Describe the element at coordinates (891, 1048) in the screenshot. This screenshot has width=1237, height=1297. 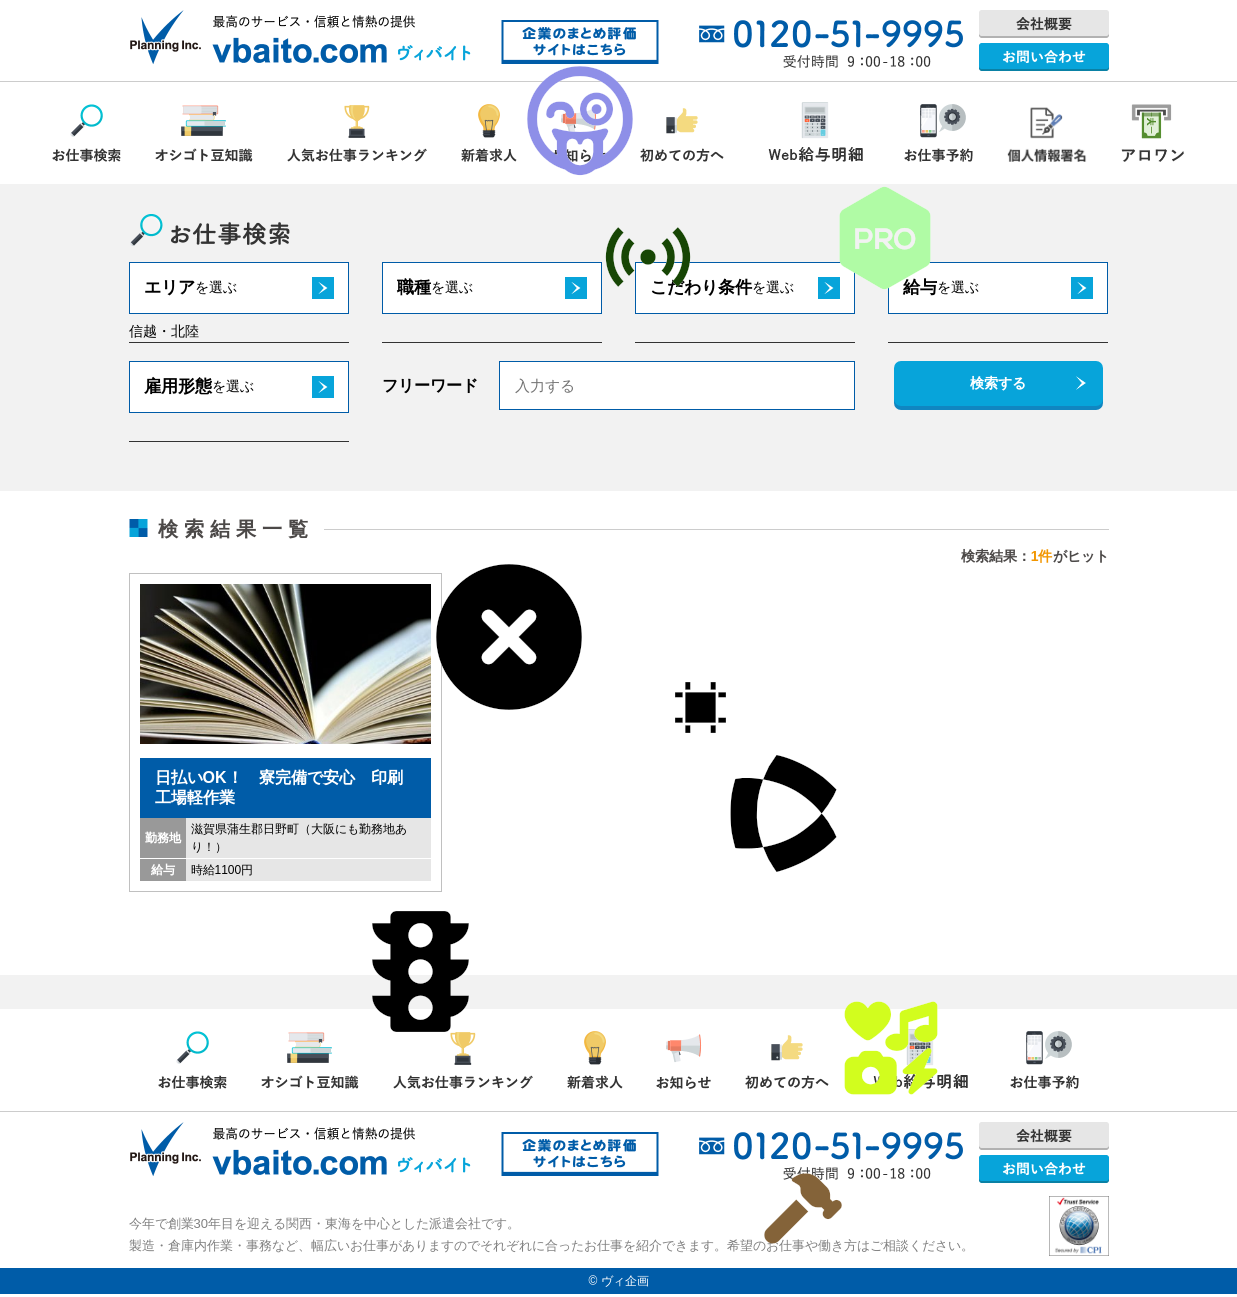
I see `access media and creative tools` at that location.